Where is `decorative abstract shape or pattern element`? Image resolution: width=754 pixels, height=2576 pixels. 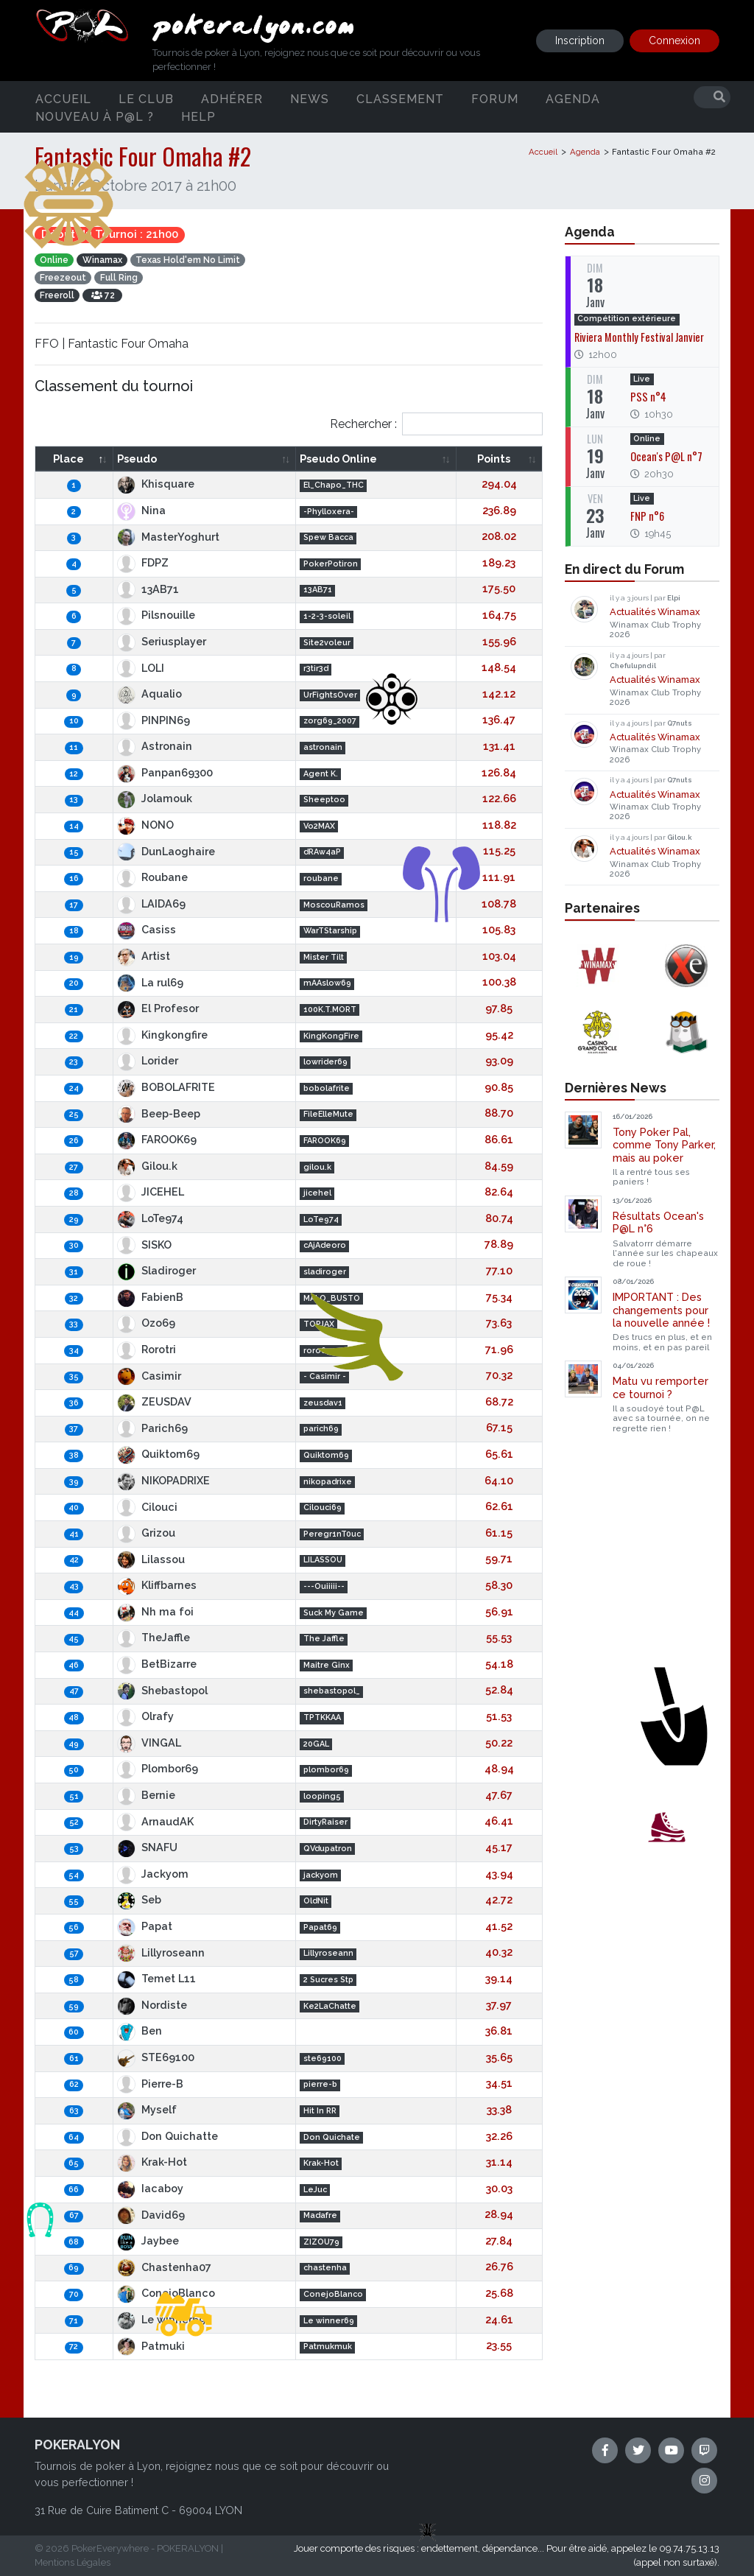 decorative abstract shape or pattern element is located at coordinates (392, 699).